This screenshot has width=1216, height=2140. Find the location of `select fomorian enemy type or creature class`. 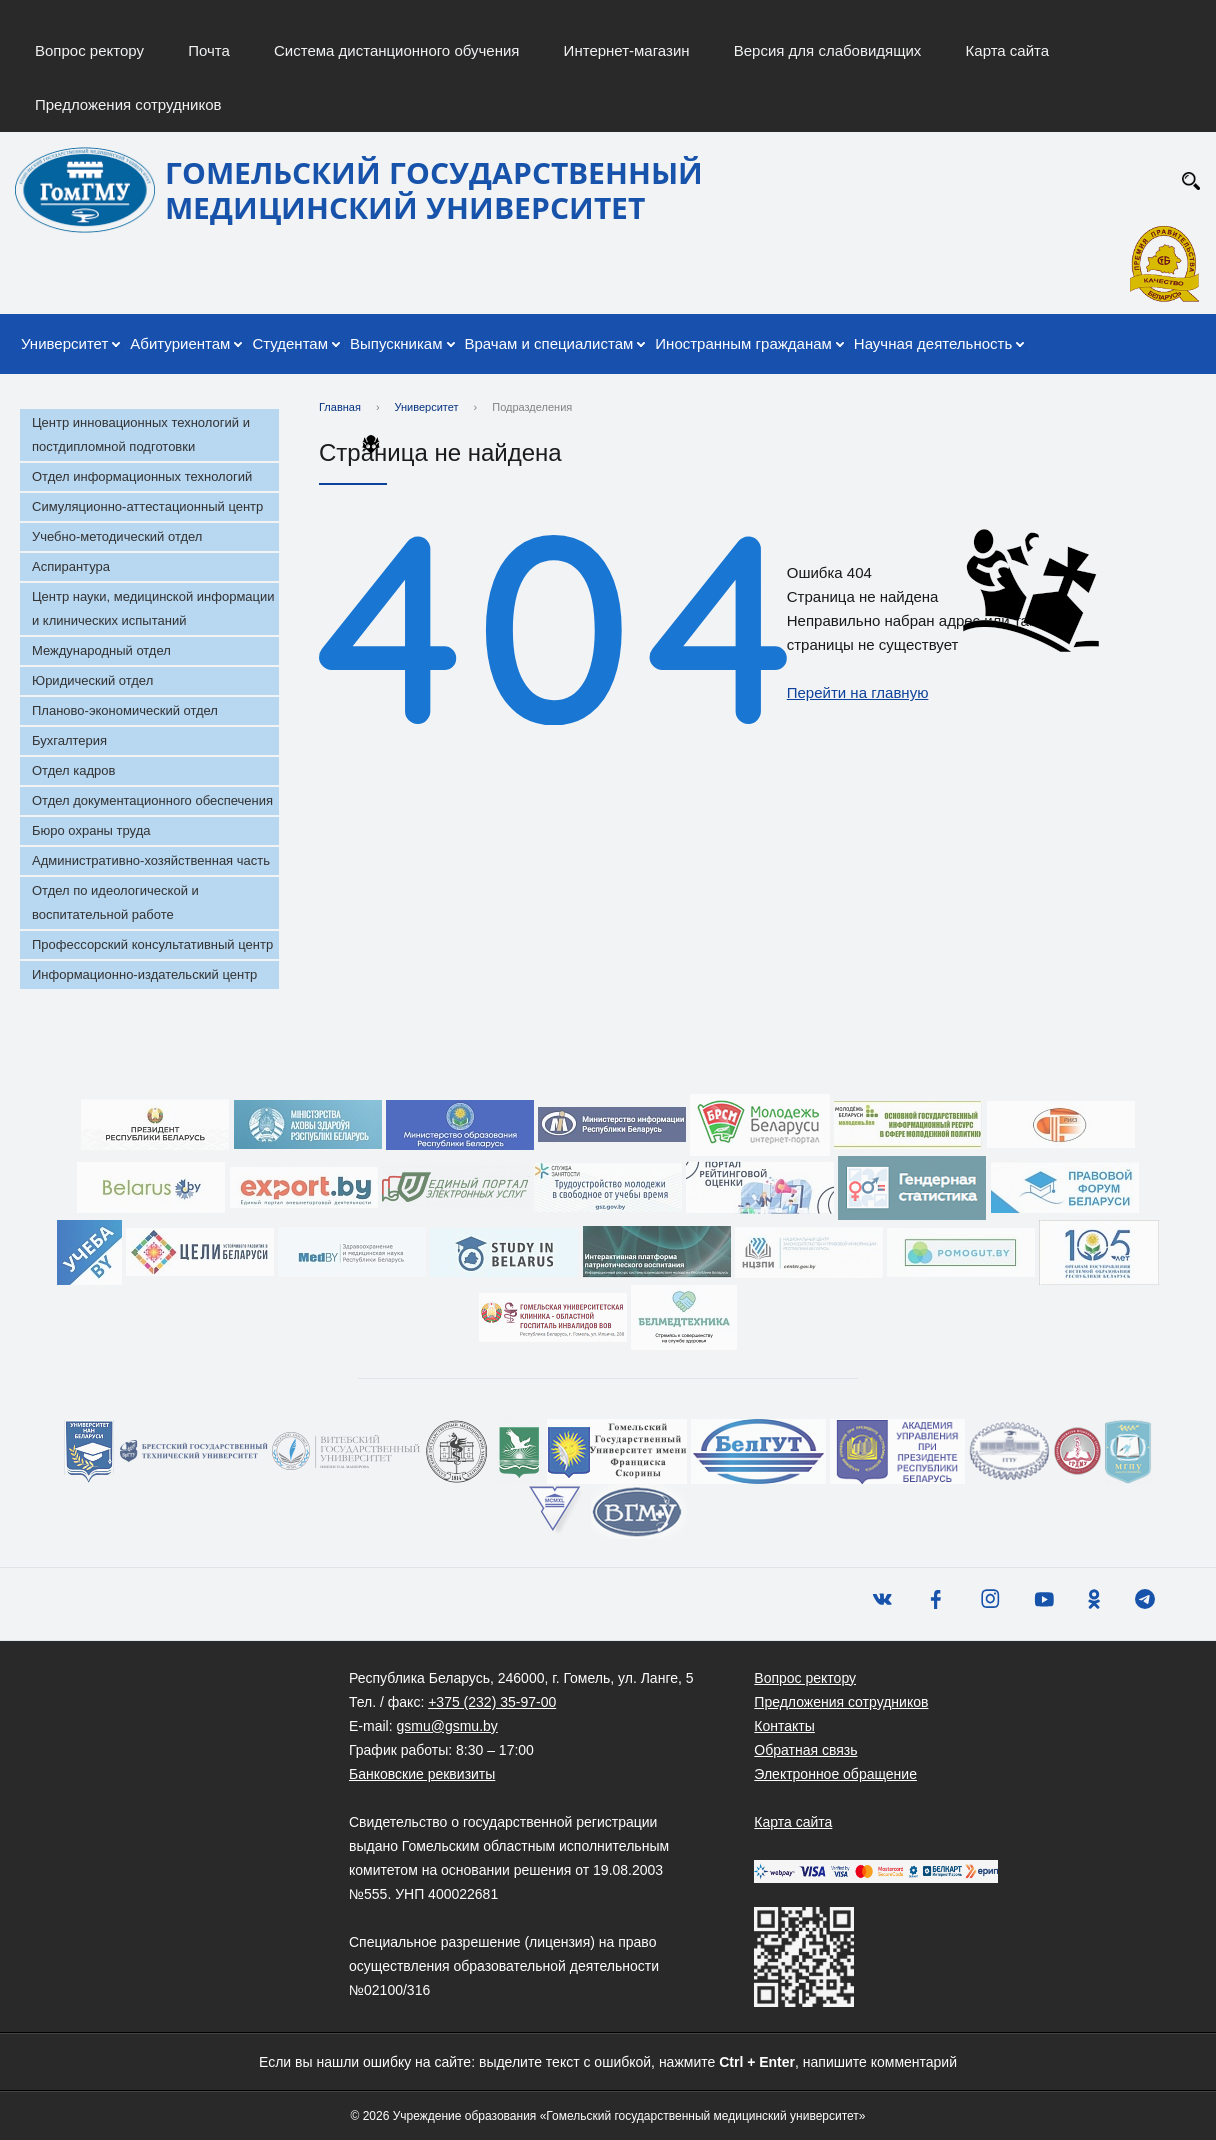

select fomorian enemy type or creature class is located at coordinates (1031, 584).